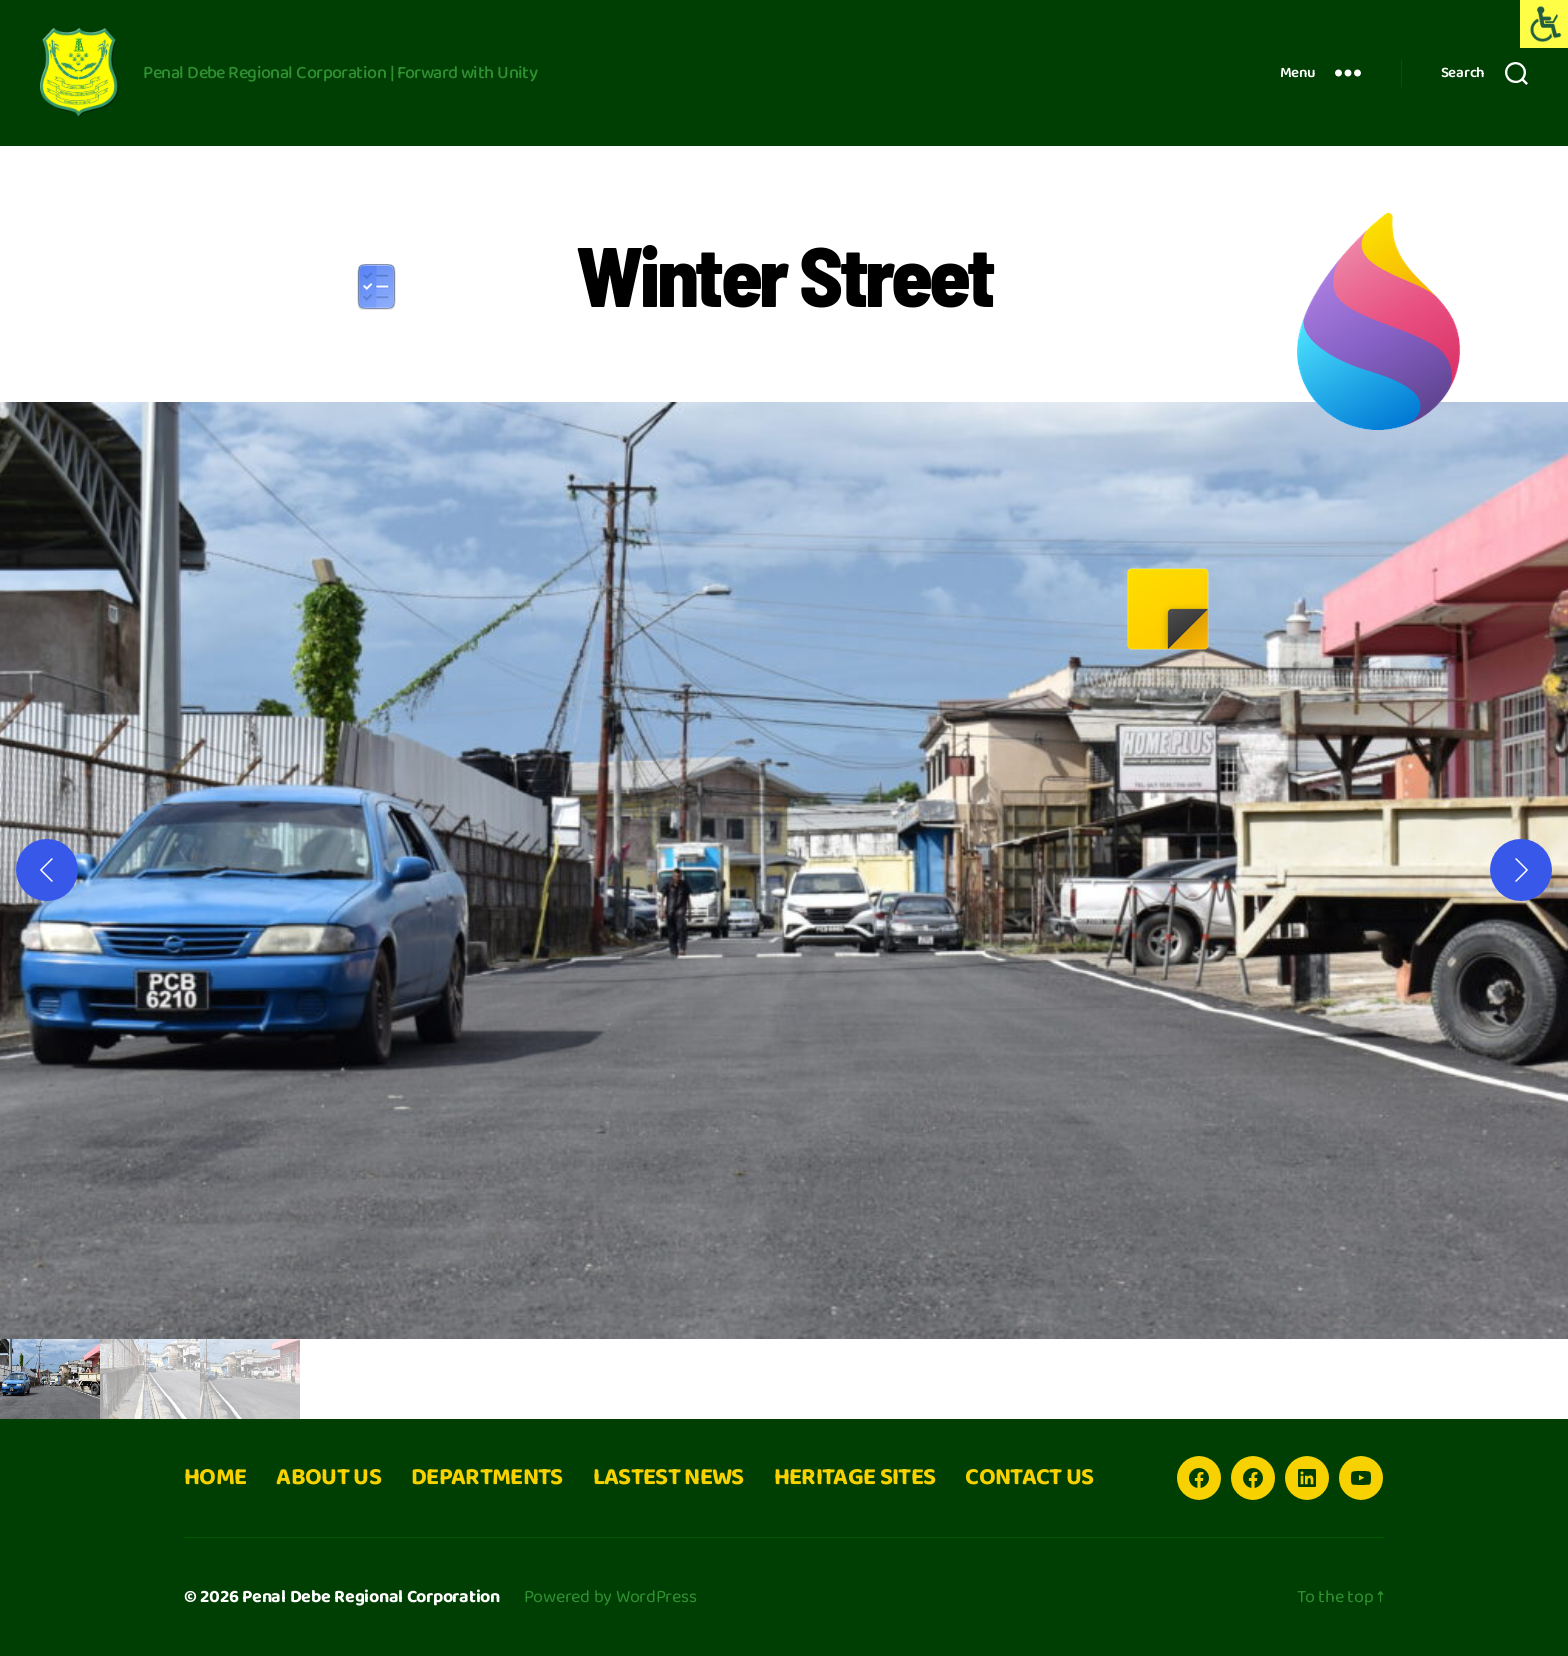 The image size is (1568, 1656). Describe the element at coordinates (376, 286) in the screenshot. I see `open your to-do list app` at that location.